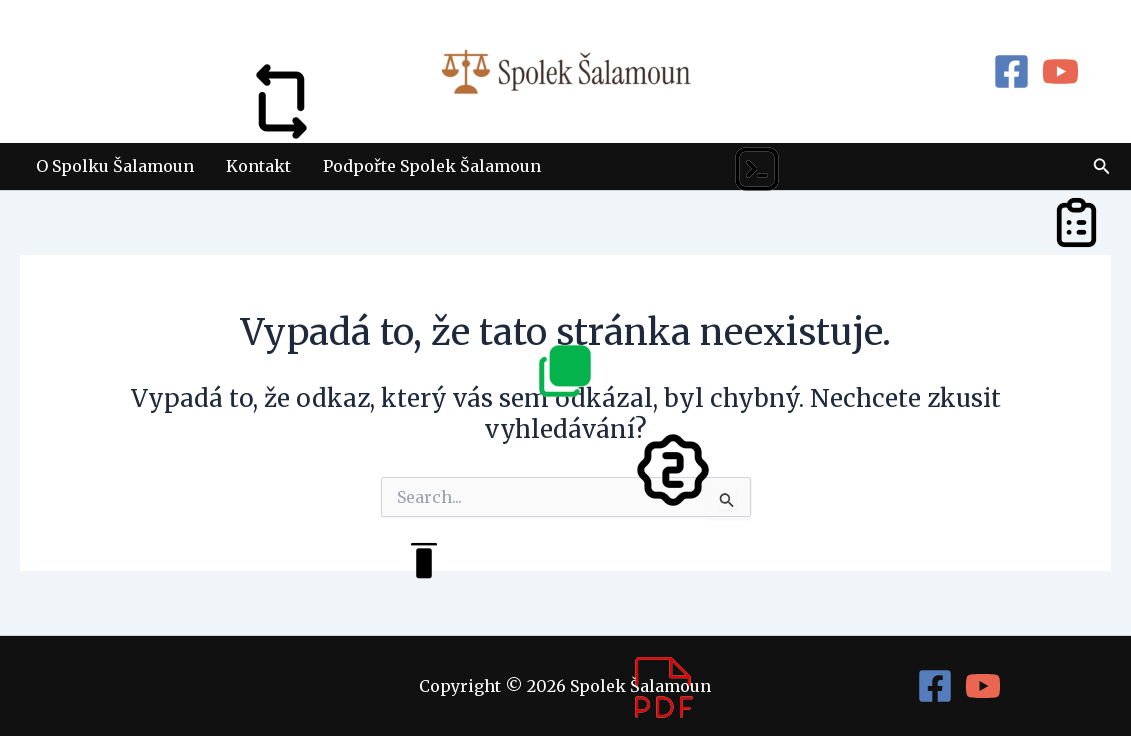 Image resolution: width=1131 pixels, height=736 pixels. Describe the element at coordinates (424, 560) in the screenshot. I see `align object to top edge` at that location.